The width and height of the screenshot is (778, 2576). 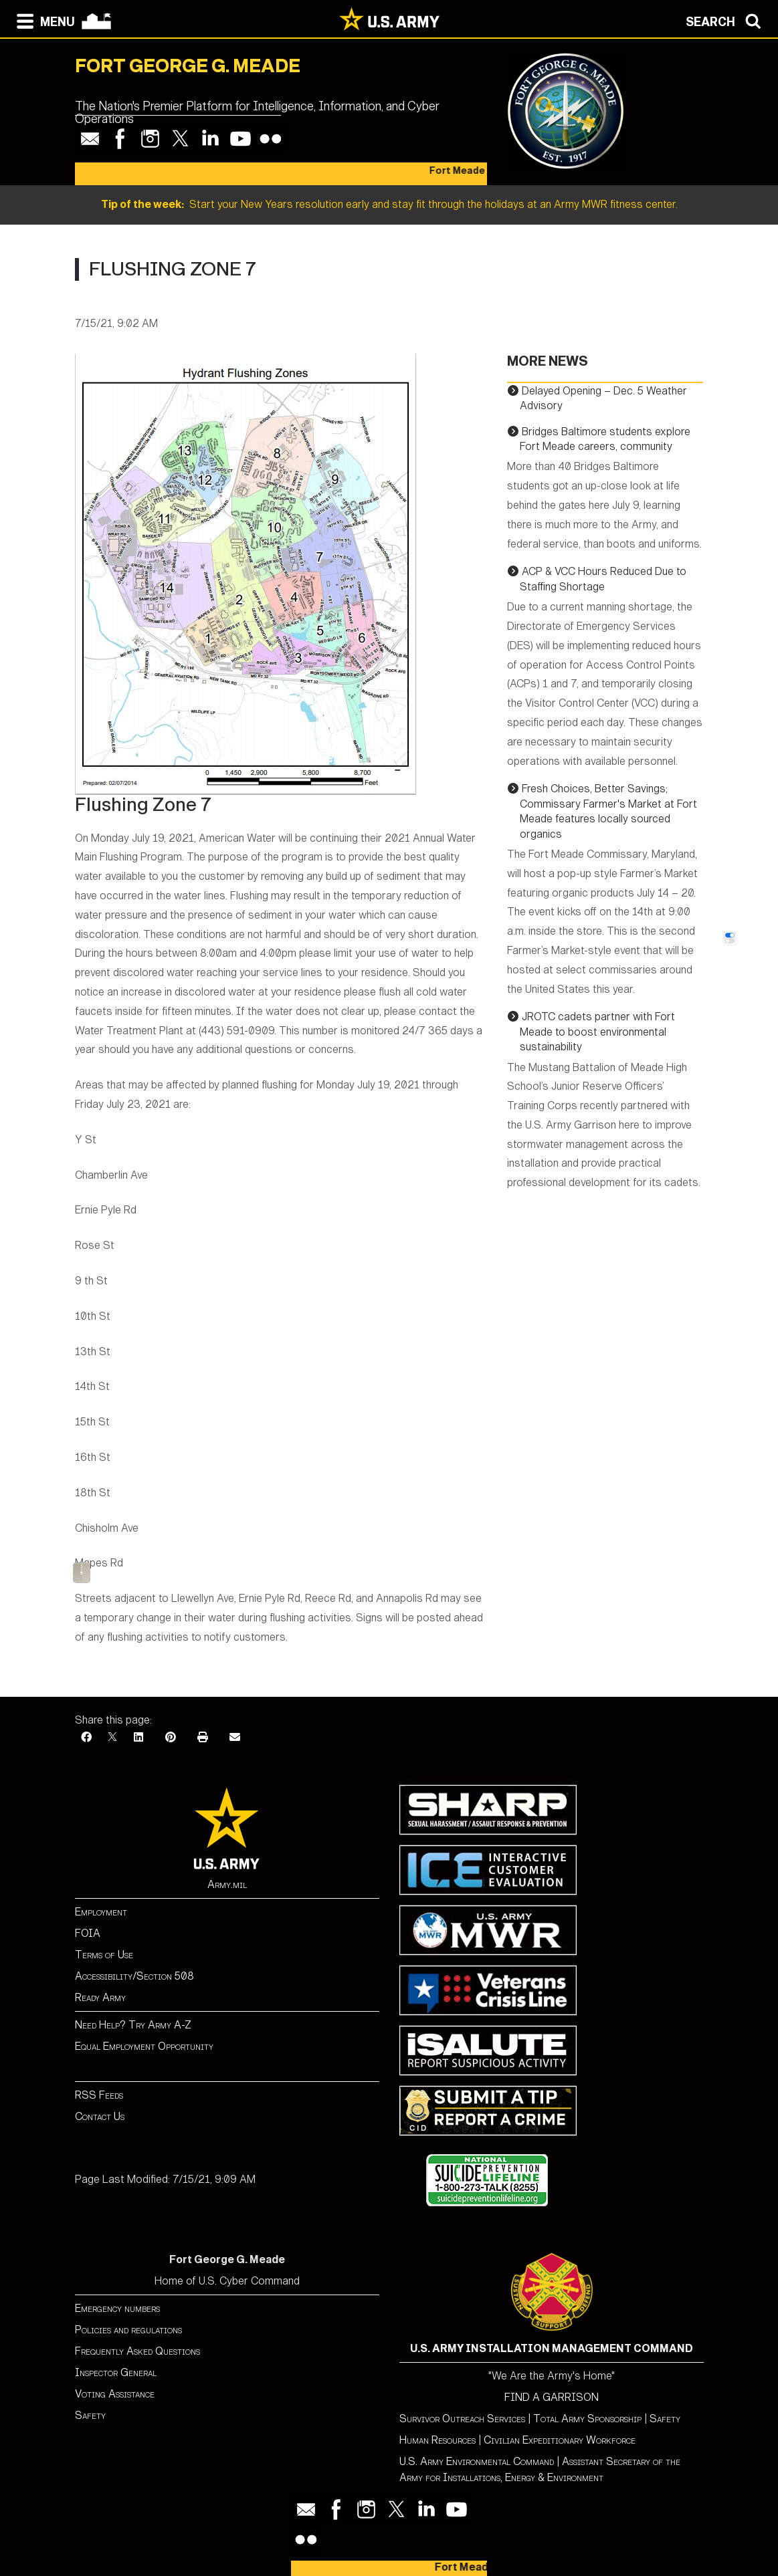 What do you see at coordinates (82, 1572) in the screenshot?
I see `open file roller archive manager` at bounding box center [82, 1572].